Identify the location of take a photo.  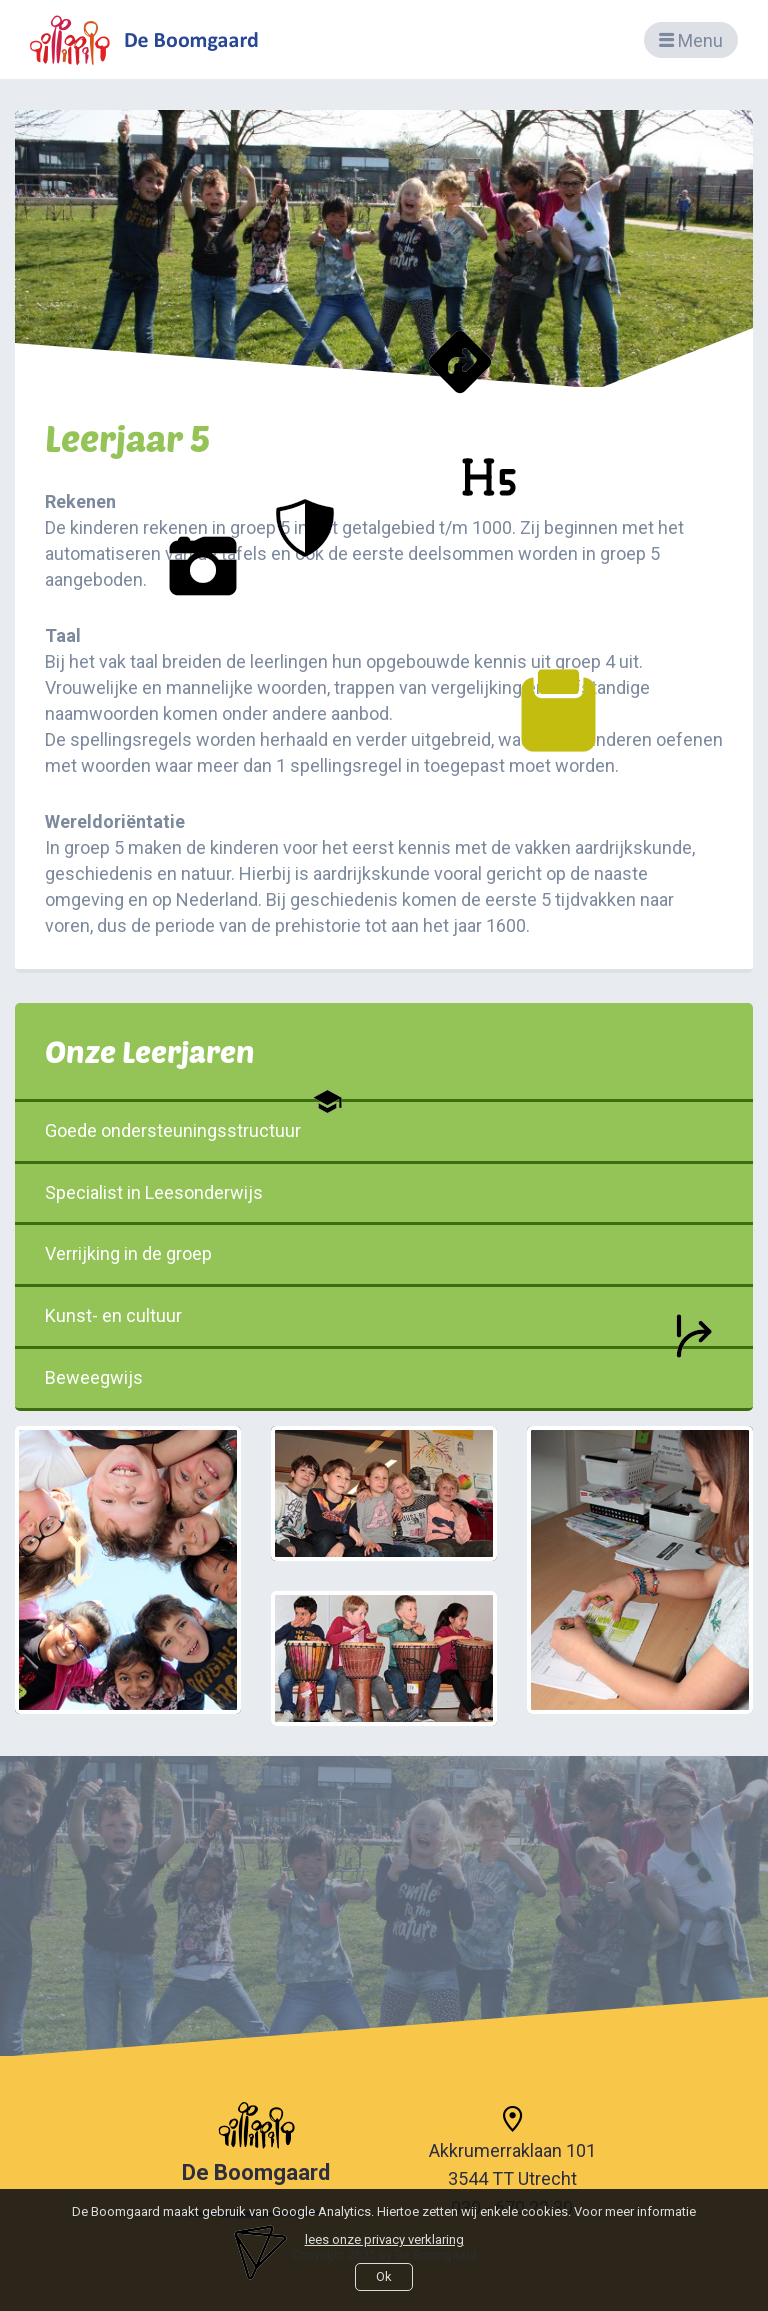
(203, 566).